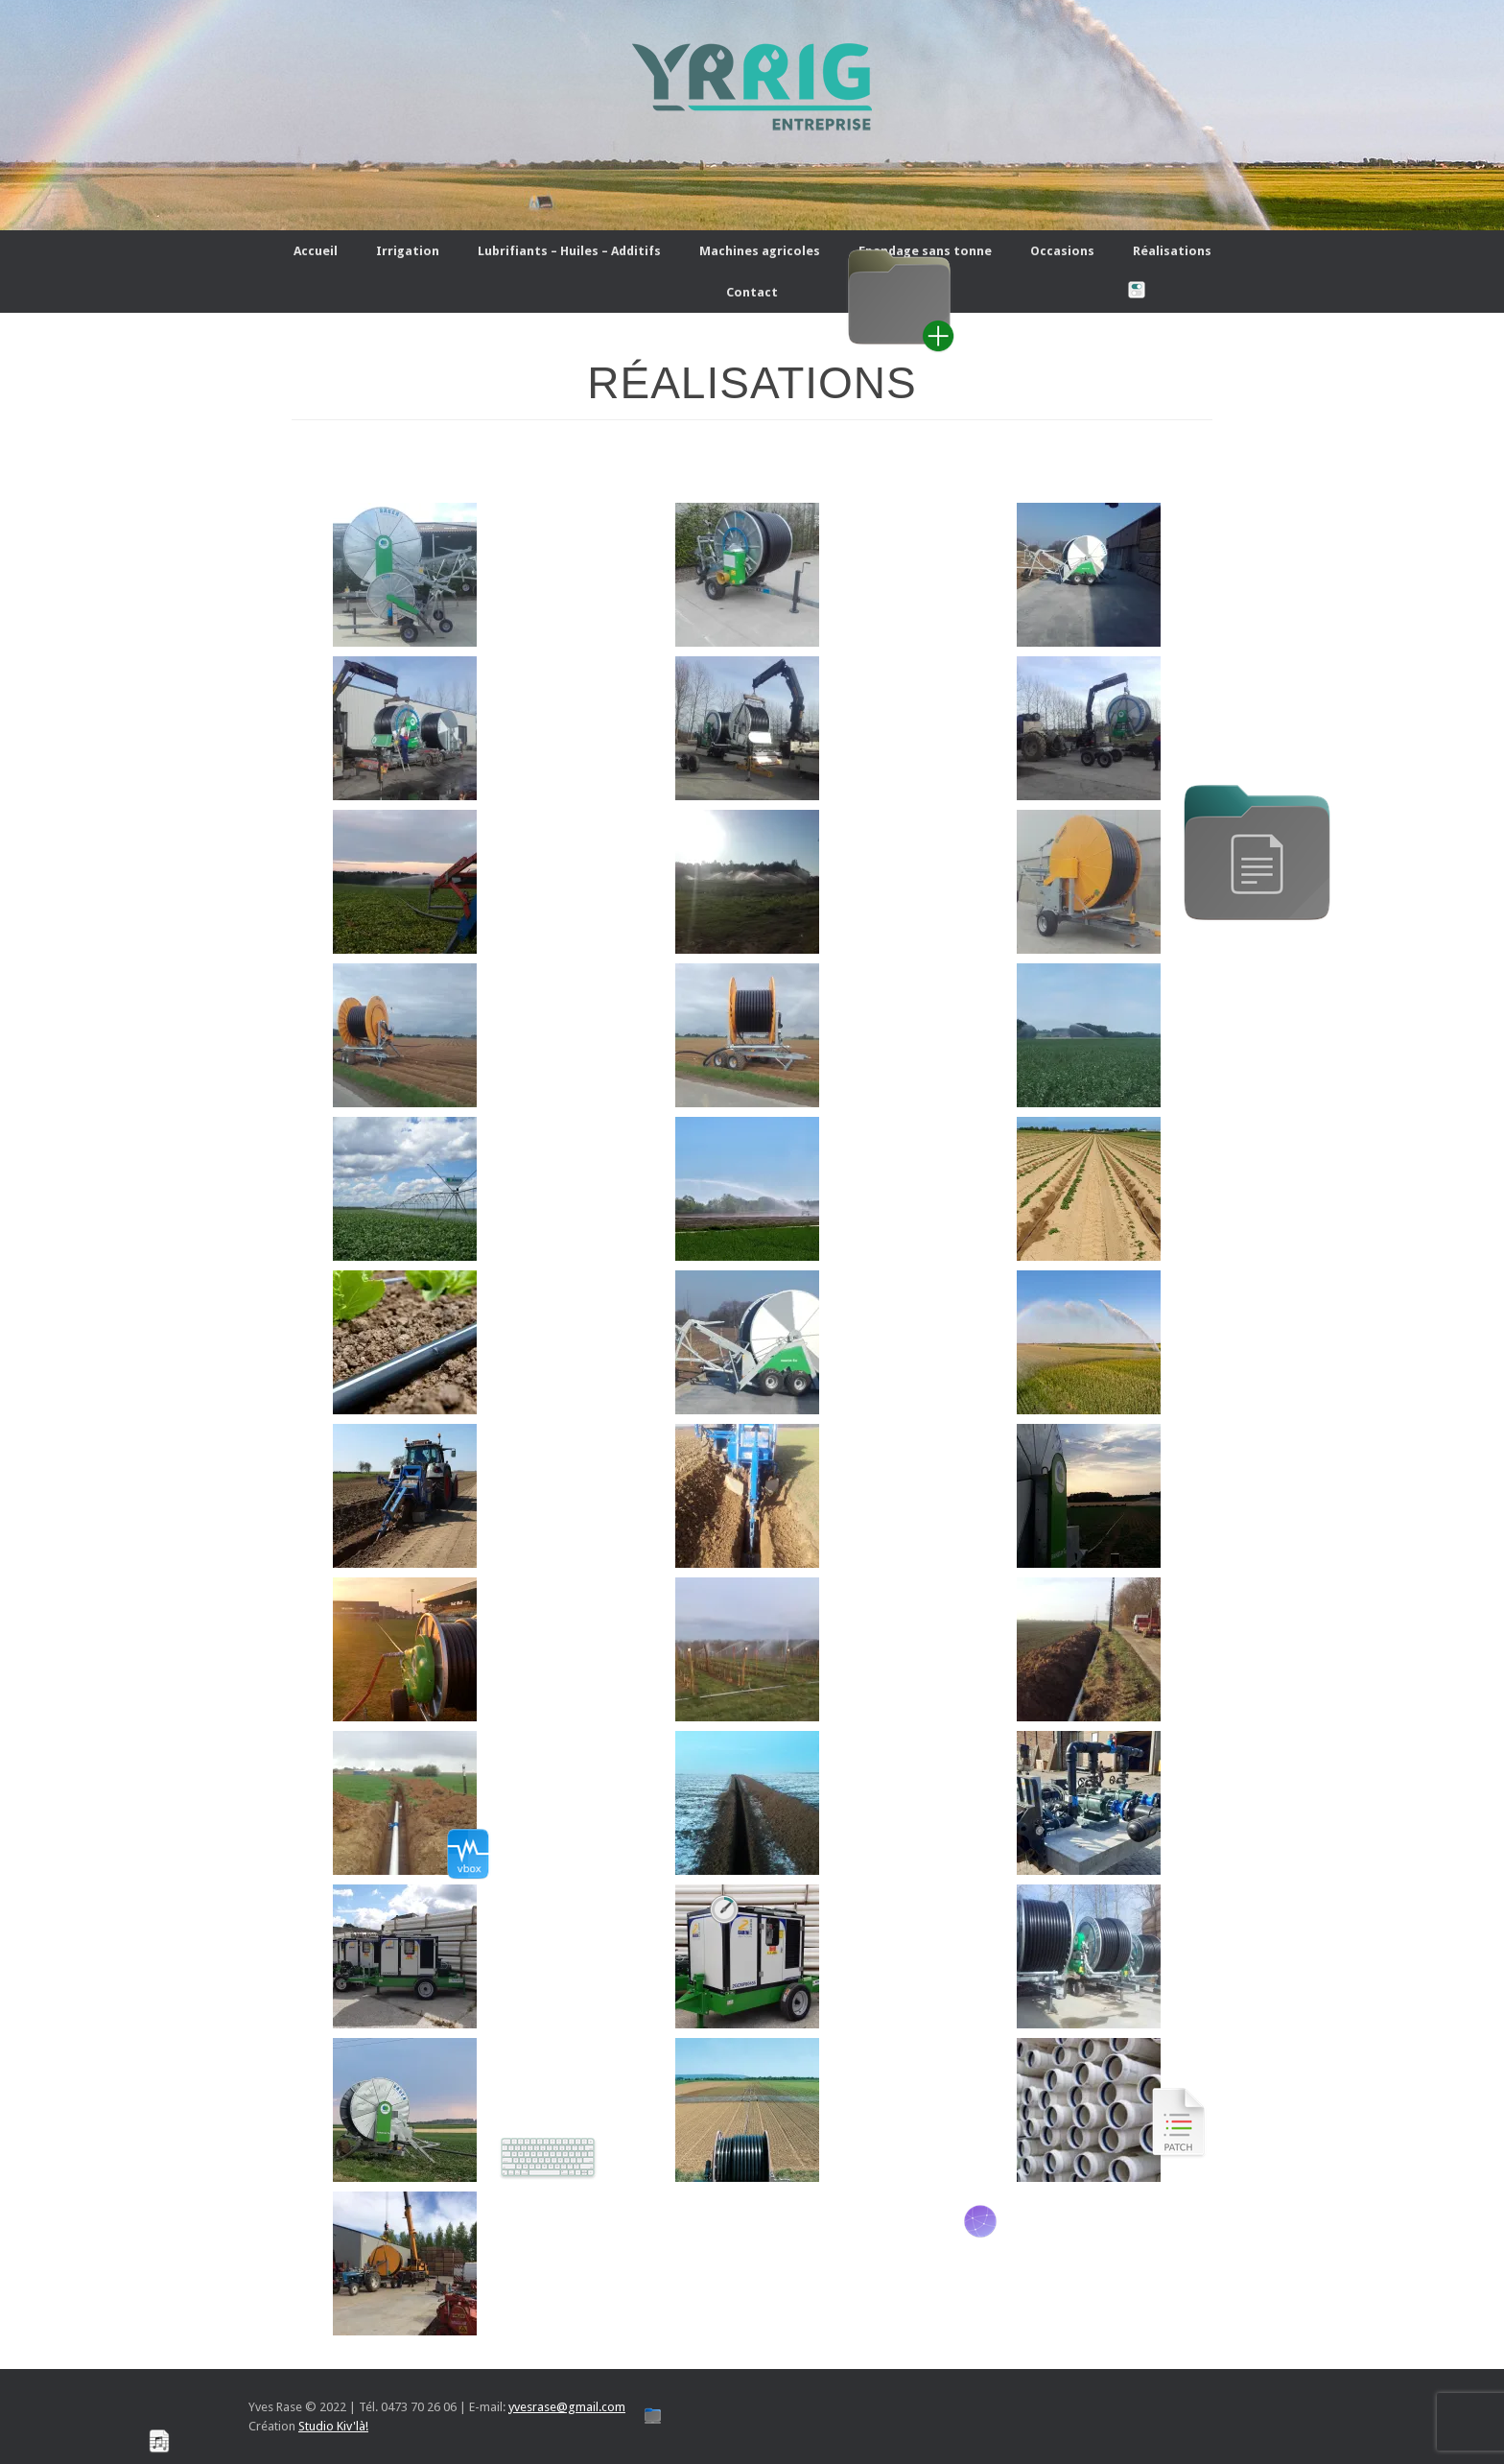 The height and width of the screenshot is (2464, 1504). What do you see at coordinates (724, 1909) in the screenshot?
I see `launch sysprof system profiler` at bounding box center [724, 1909].